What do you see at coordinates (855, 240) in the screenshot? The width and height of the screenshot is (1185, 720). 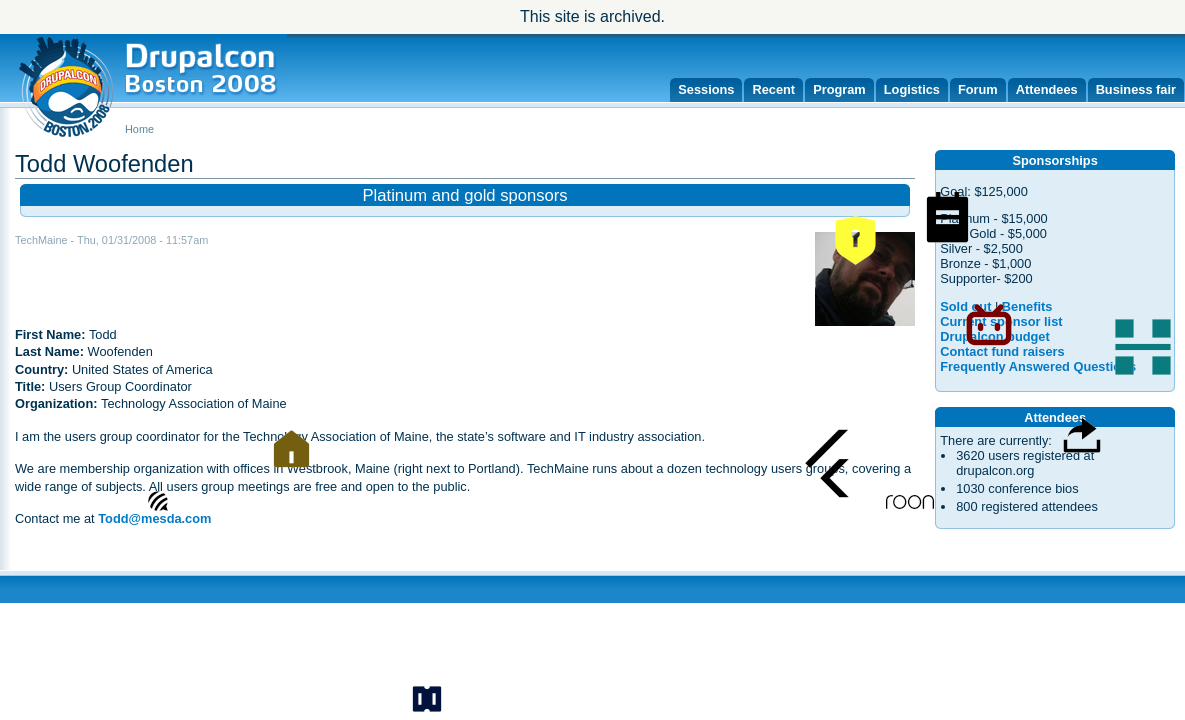 I see `access security or privacy settings` at bounding box center [855, 240].